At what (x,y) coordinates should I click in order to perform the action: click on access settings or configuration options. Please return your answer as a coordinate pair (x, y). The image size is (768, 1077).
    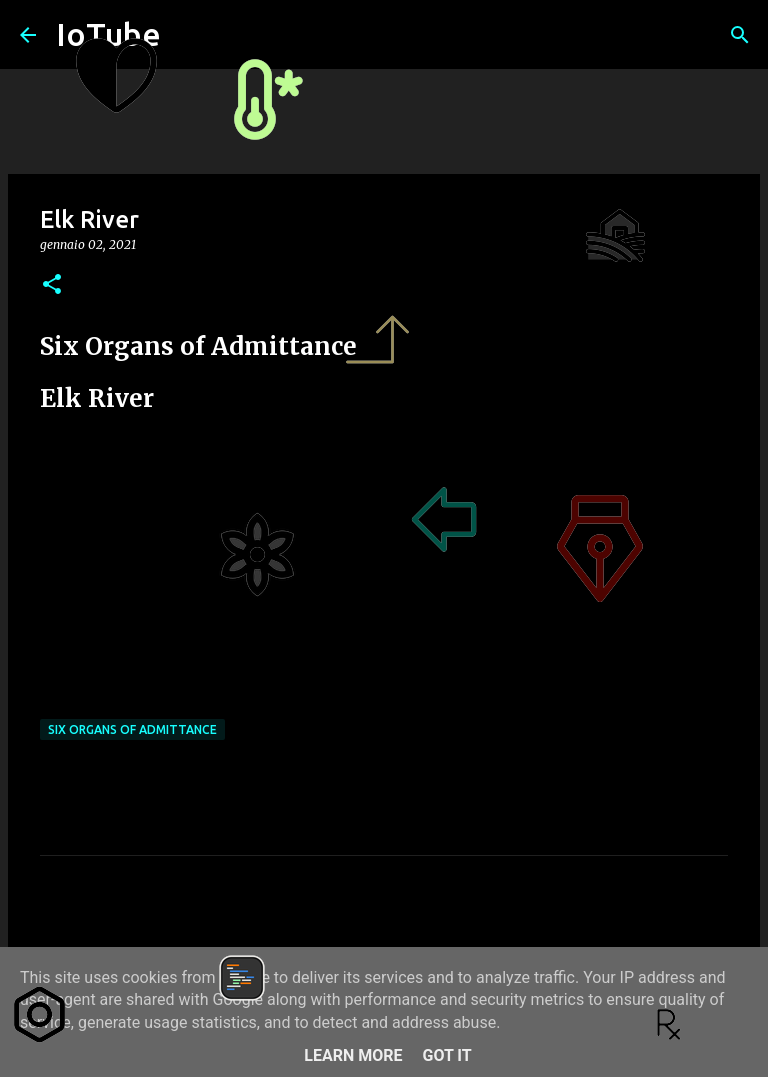
    Looking at the image, I should click on (39, 1014).